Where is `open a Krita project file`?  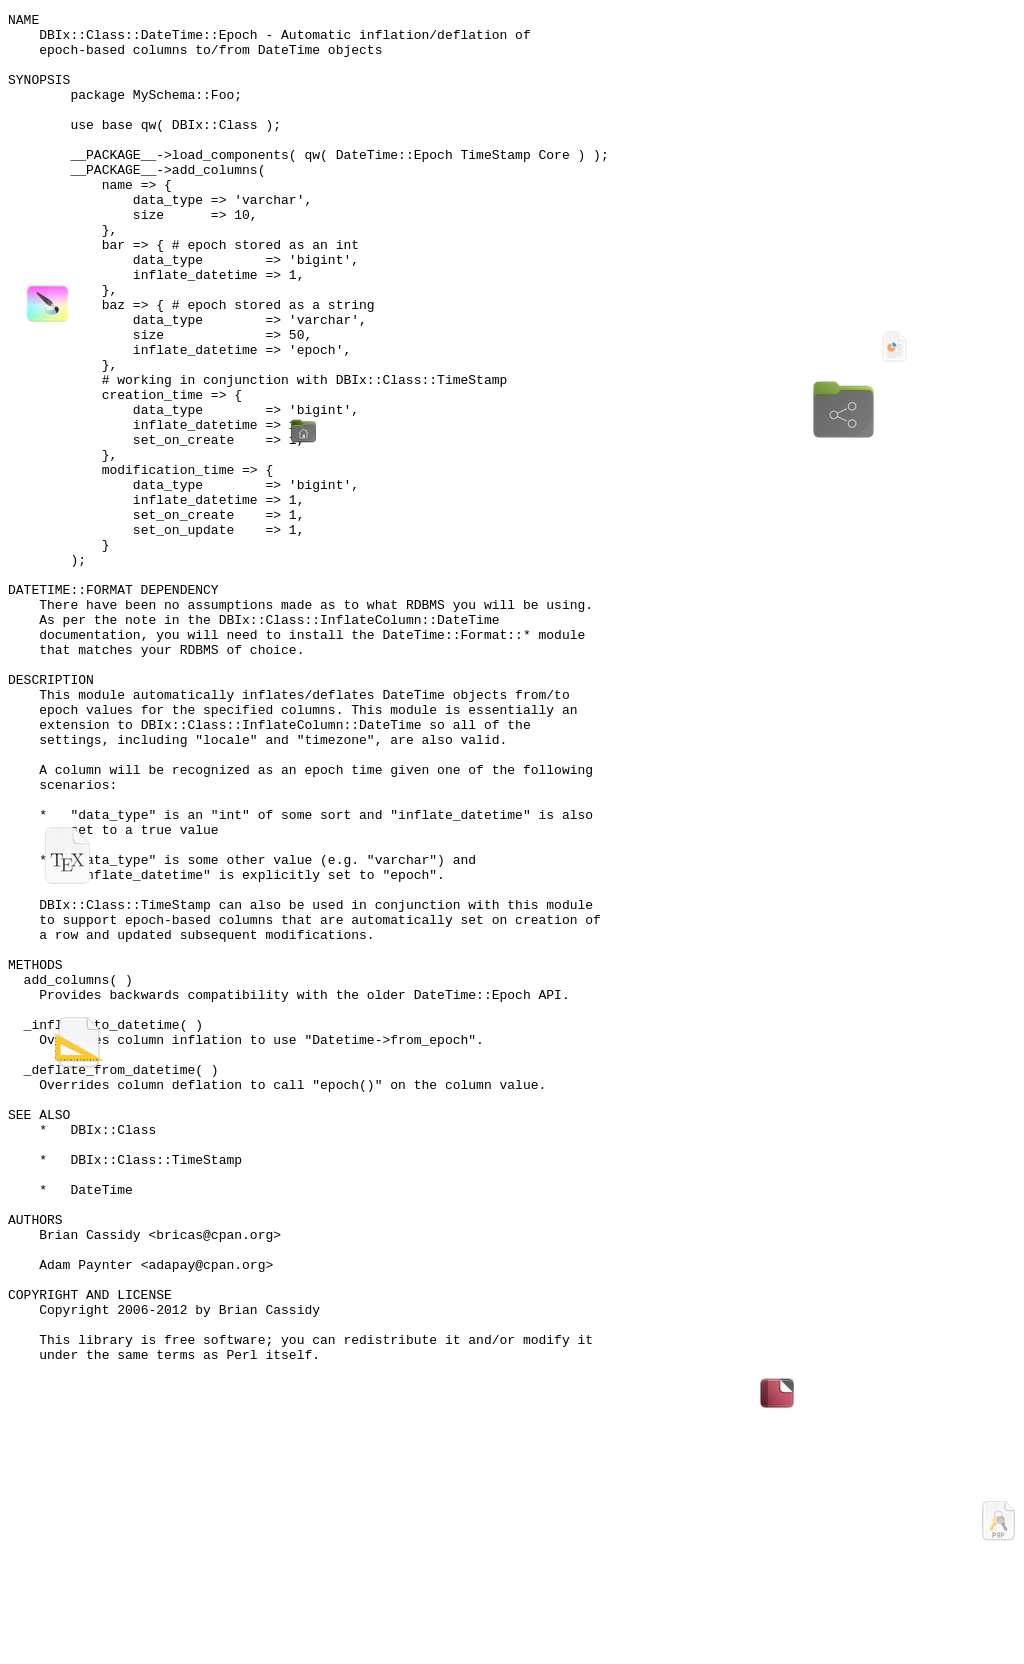
open a Krita project file is located at coordinates (47, 302).